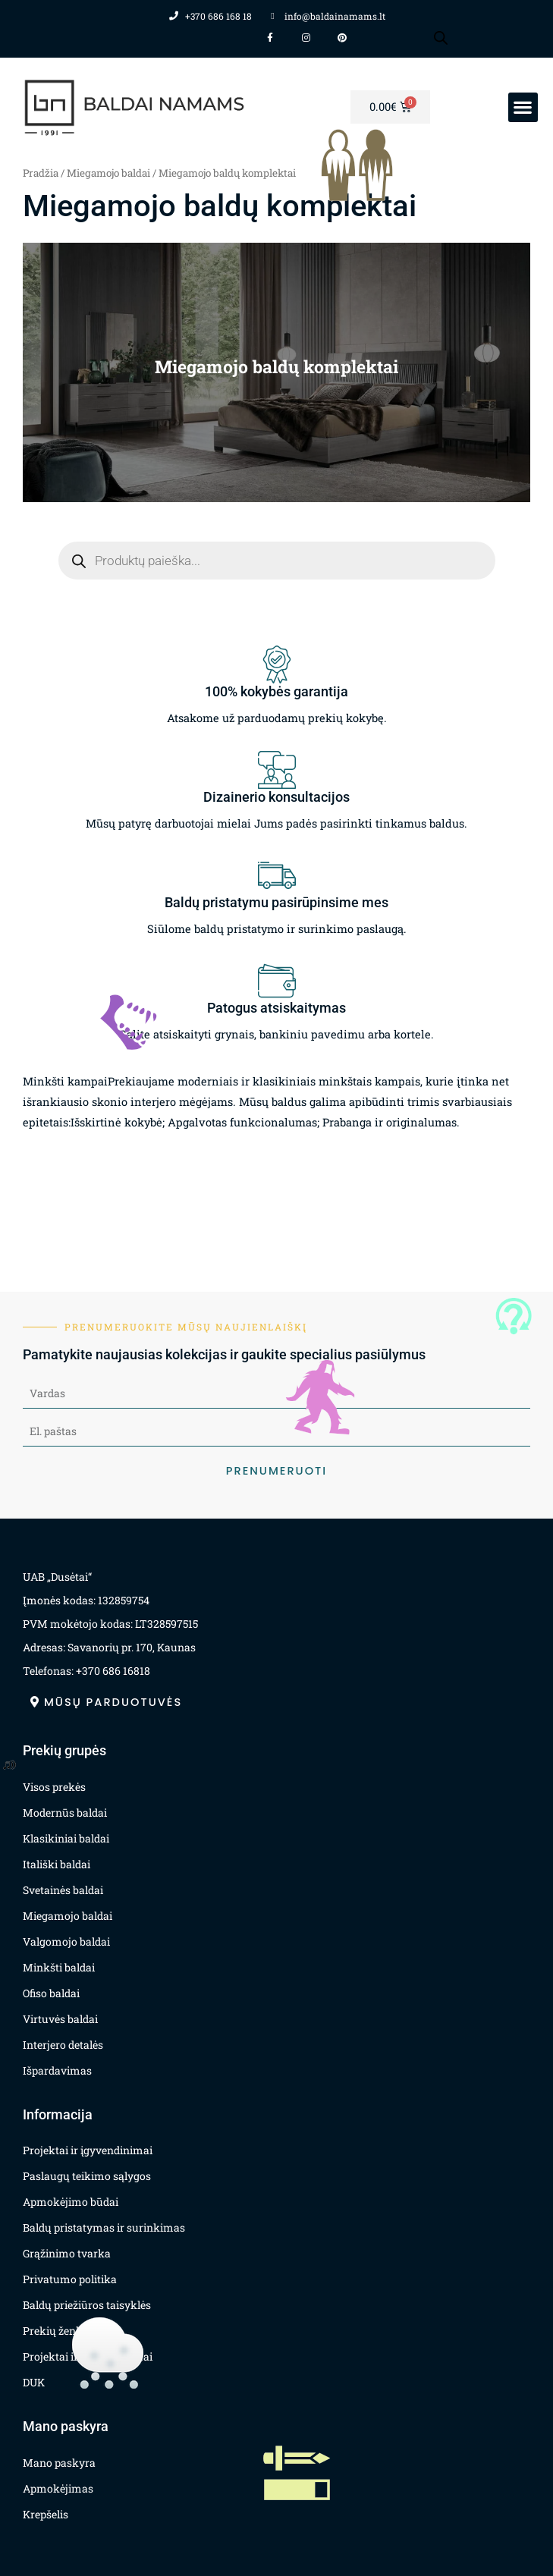  Describe the element at coordinates (514, 1316) in the screenshot. I see `indicates unknown or uncertain status` at that location.